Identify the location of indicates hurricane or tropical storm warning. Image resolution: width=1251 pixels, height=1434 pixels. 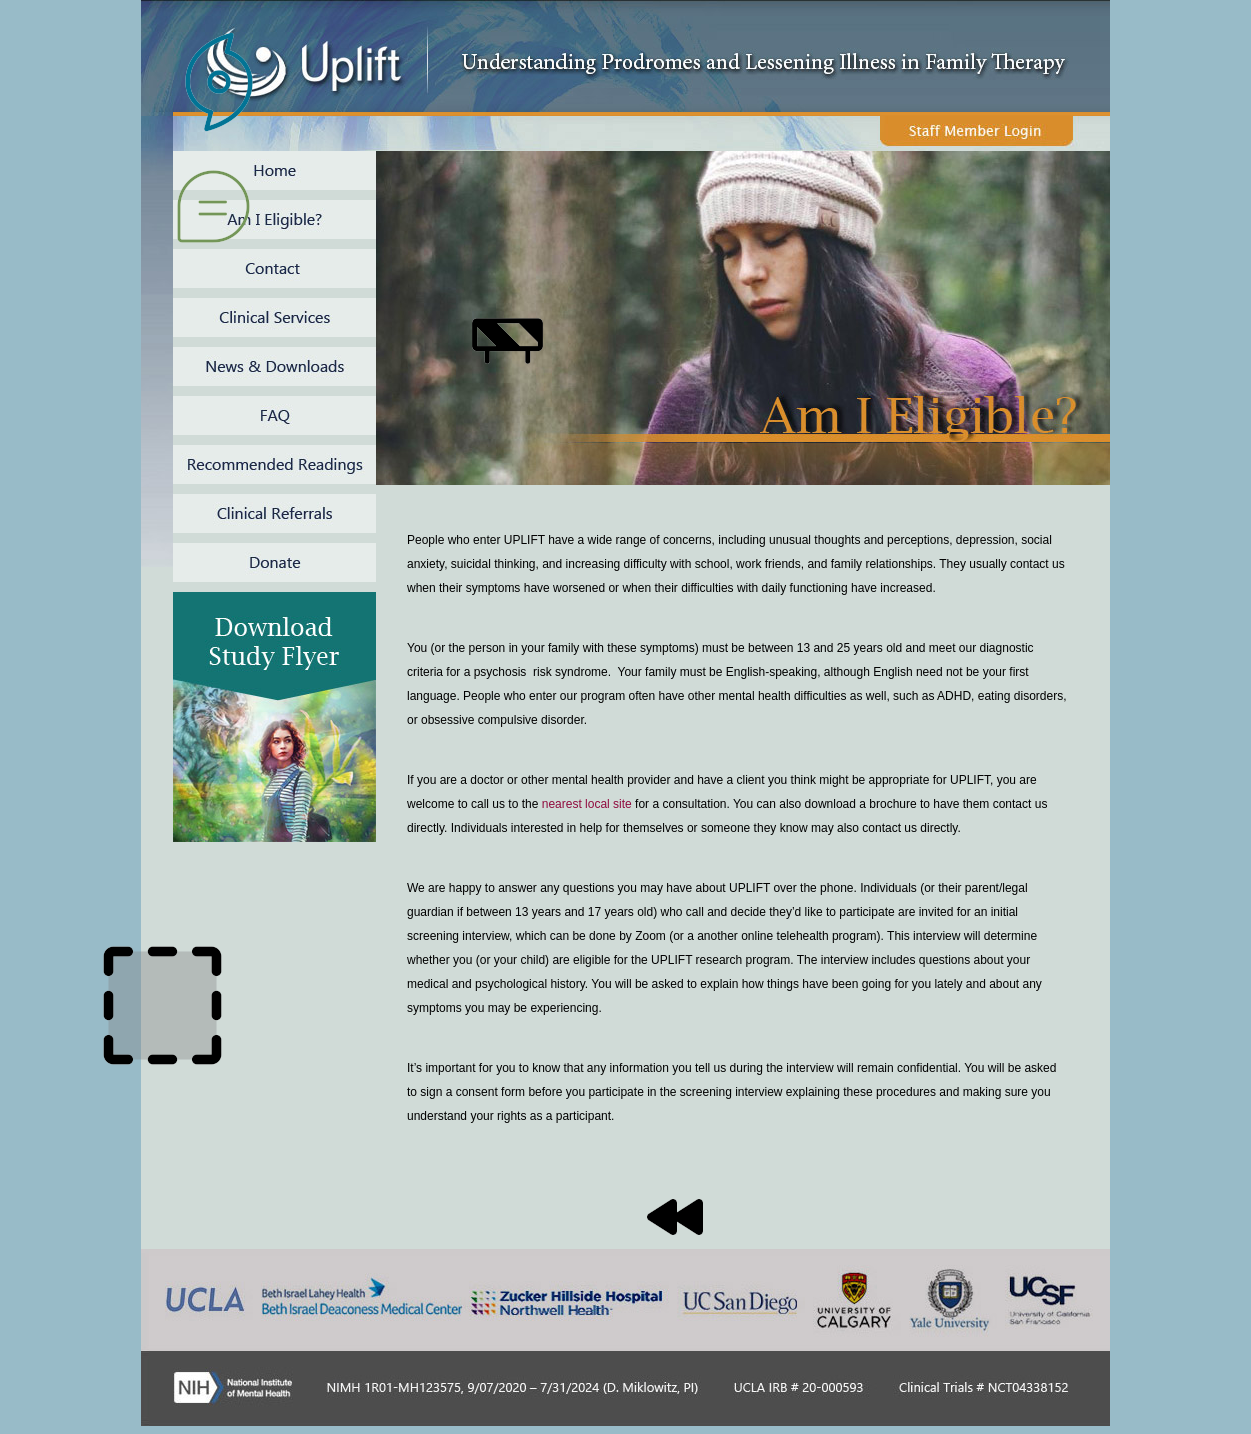
(219, 82).